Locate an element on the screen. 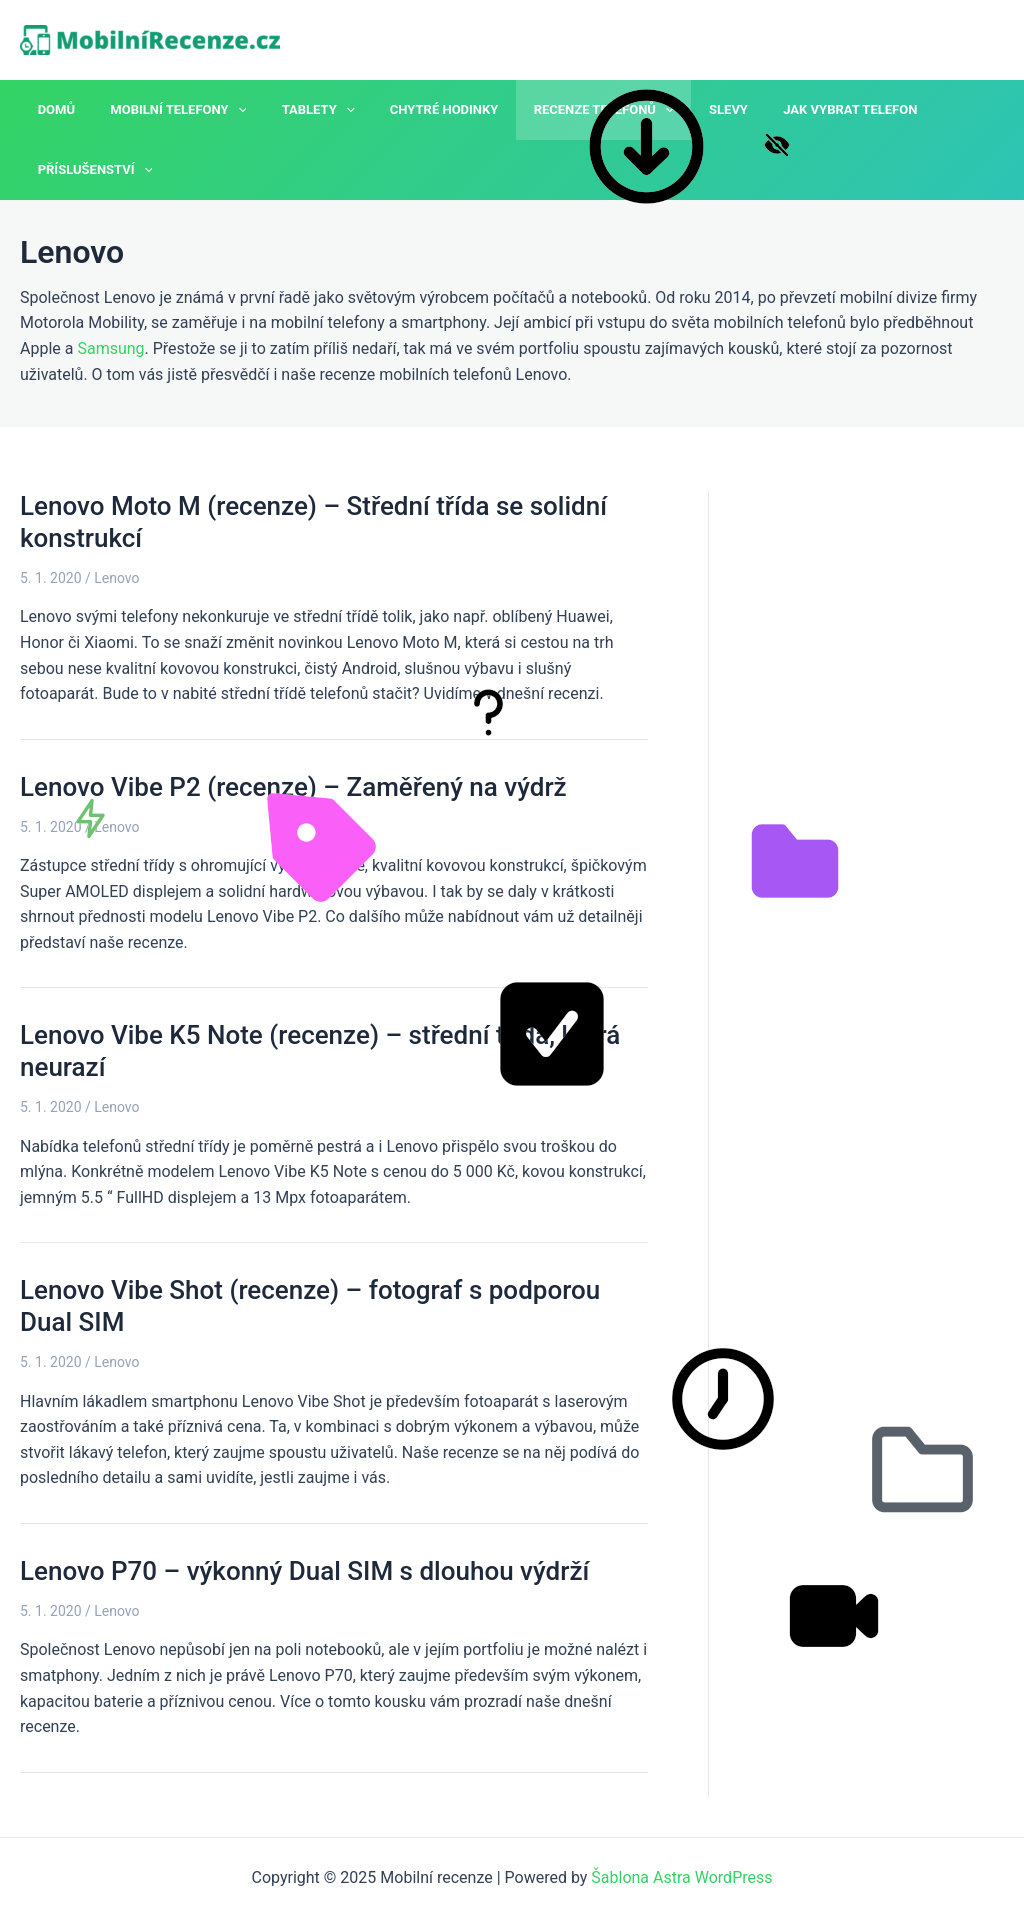 Image resolution: width=1024 pixels, height=1917 pixels. toggle flash on camera is located at coordinates (90, 818).